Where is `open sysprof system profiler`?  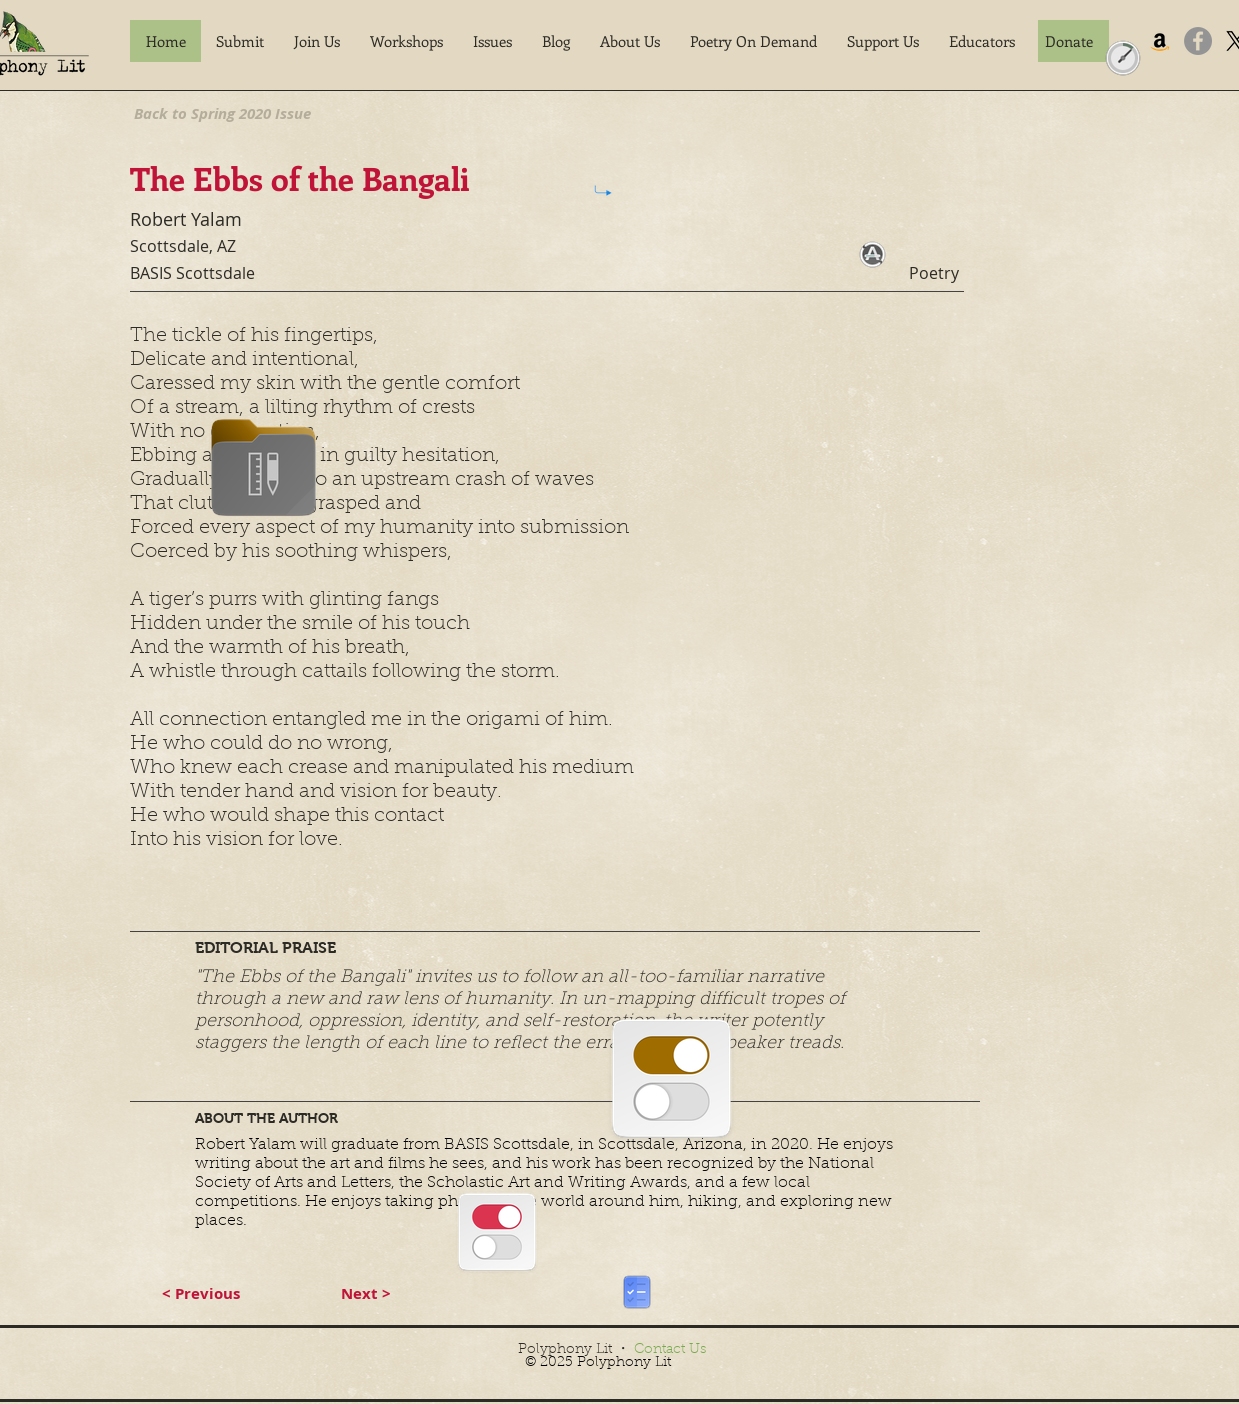 open sysprof system profiler is located at coordinates (1123, 58).